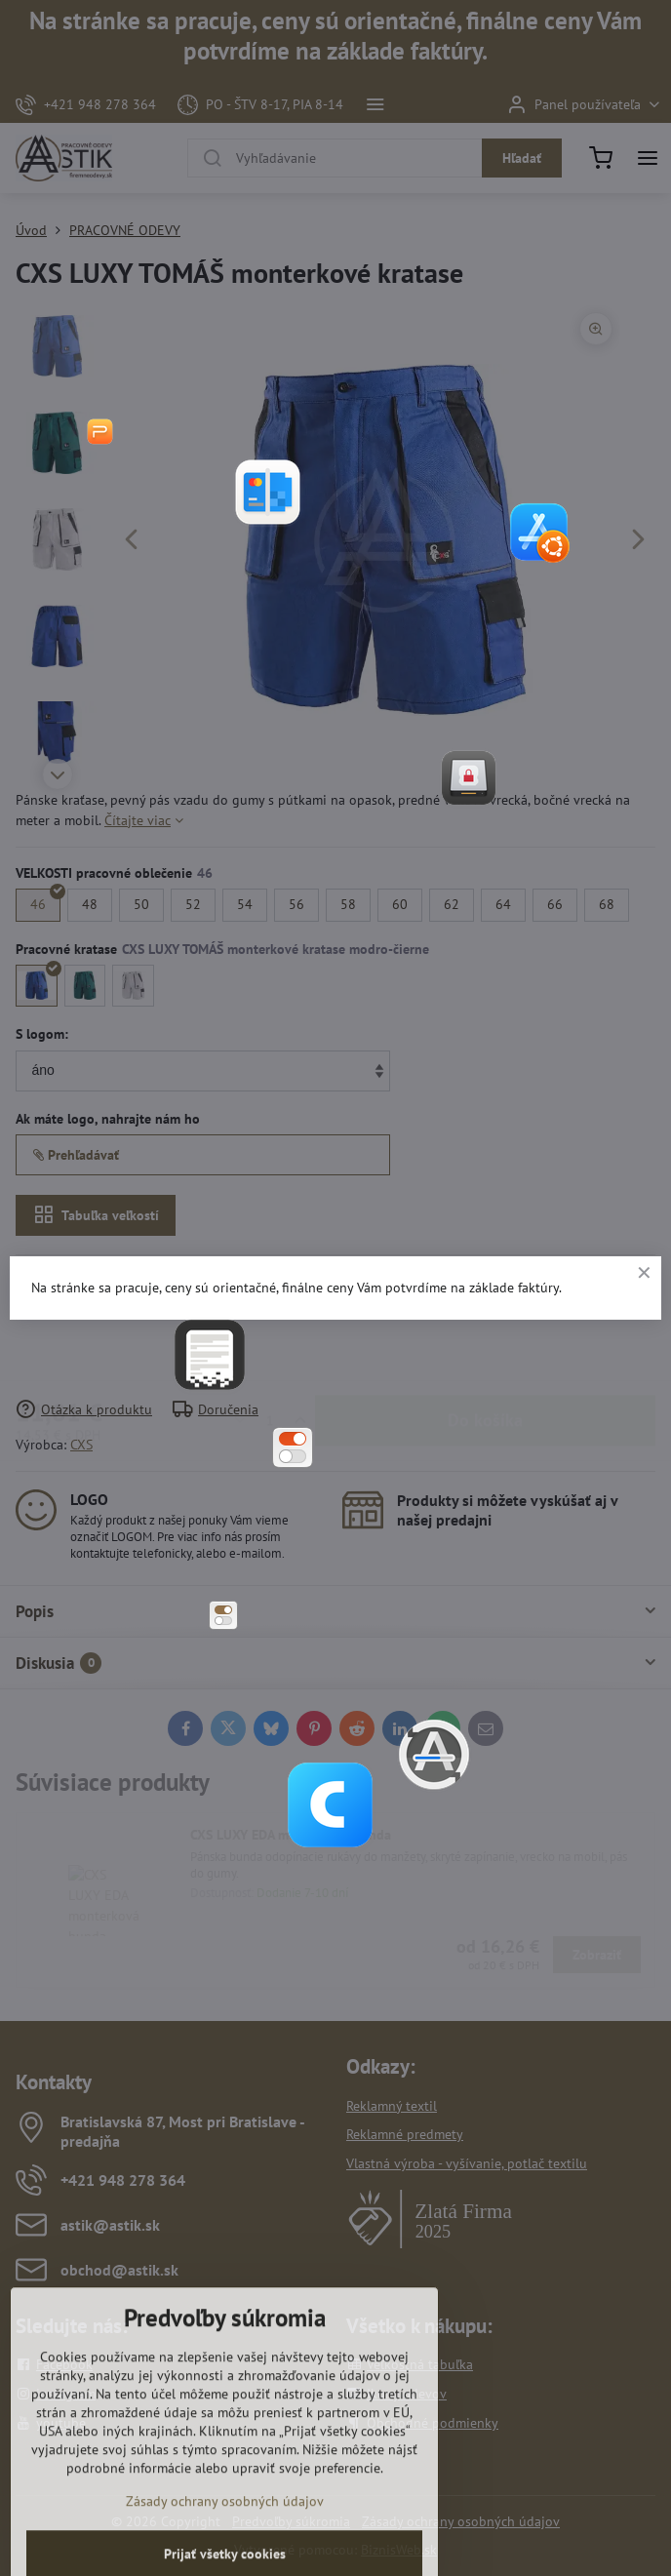 The width and height of the screenshot is (671, 2576). I want to click on open wps presentation app, so click(99, 431).